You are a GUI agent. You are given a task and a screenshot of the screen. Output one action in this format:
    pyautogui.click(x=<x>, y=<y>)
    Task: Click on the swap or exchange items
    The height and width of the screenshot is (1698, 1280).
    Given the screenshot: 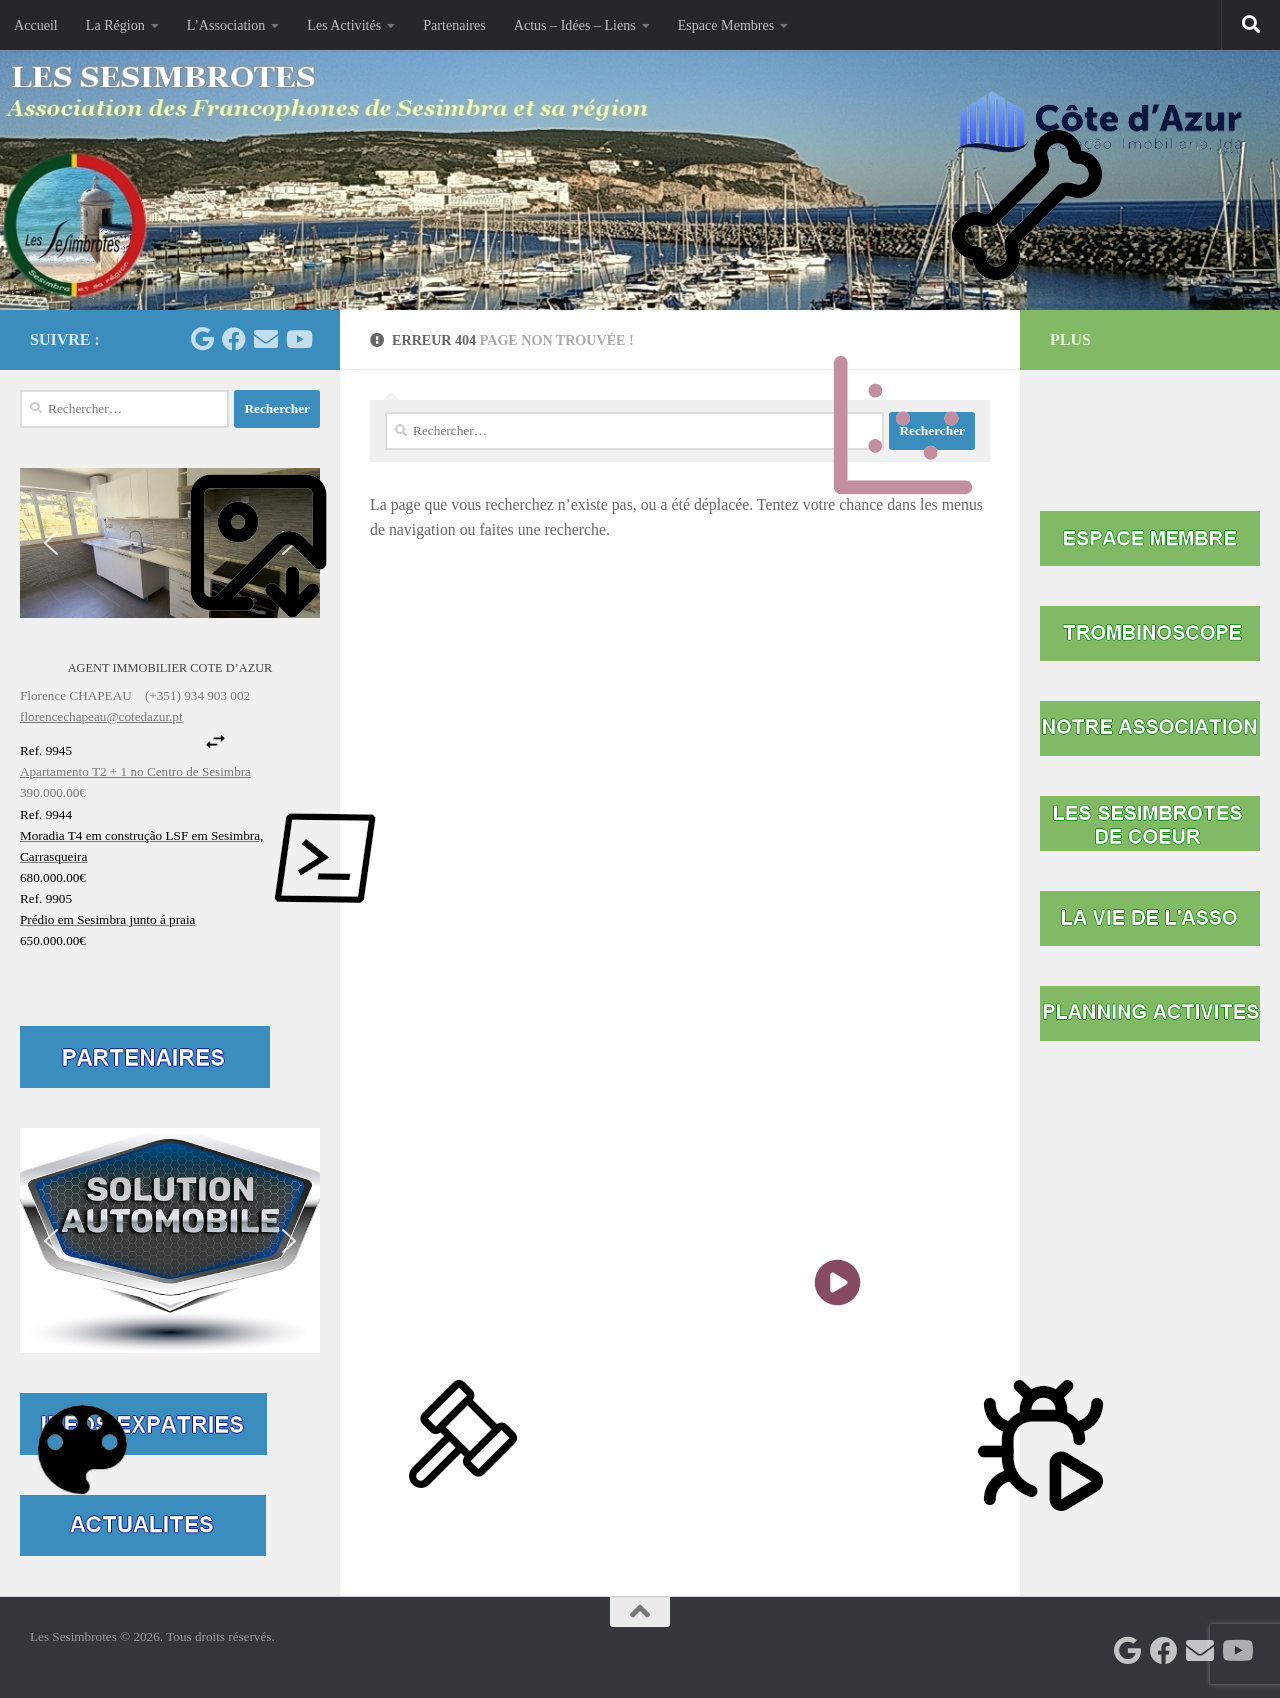 What is the action you would take?
    pyautogui.click(x=215, y=741)
    